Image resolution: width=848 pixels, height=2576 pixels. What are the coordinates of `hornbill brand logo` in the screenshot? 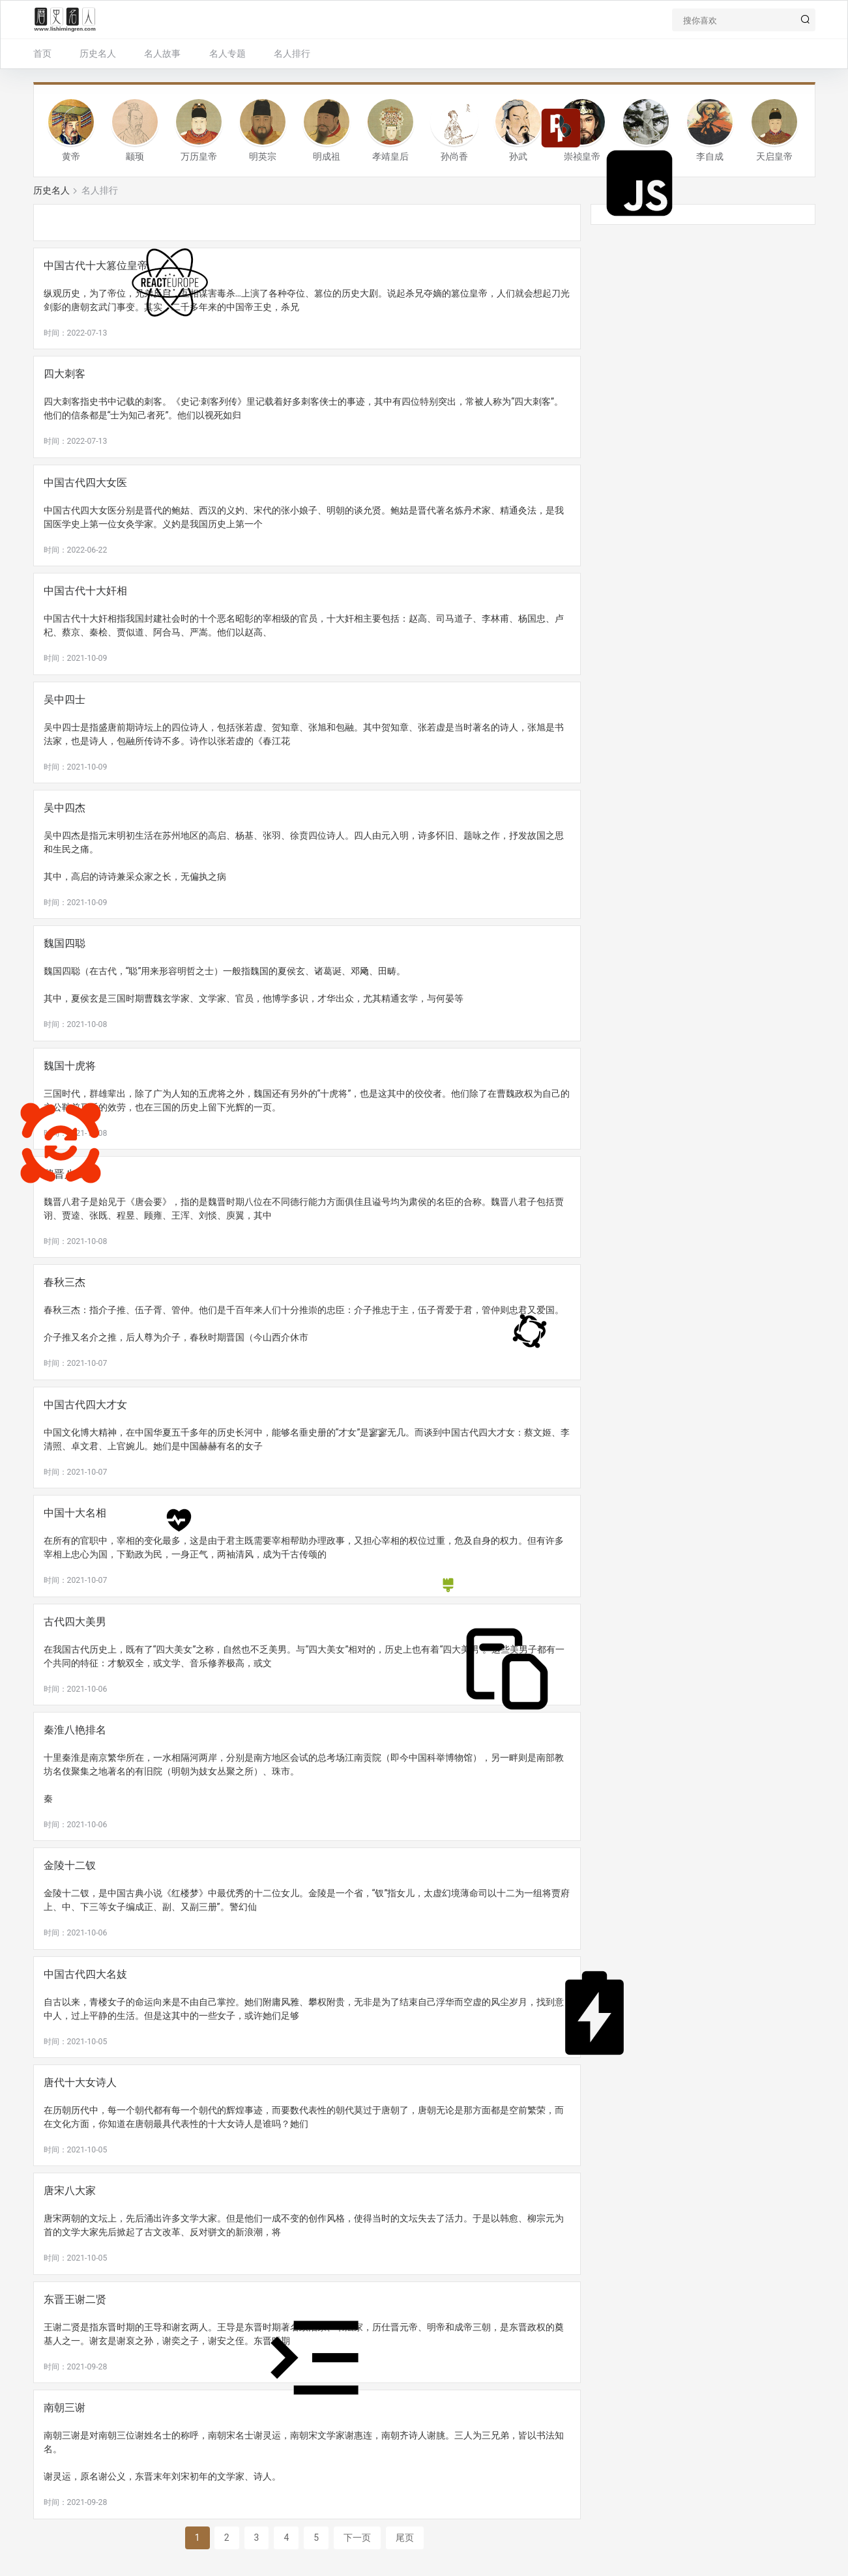 It's located at (529, 1331).